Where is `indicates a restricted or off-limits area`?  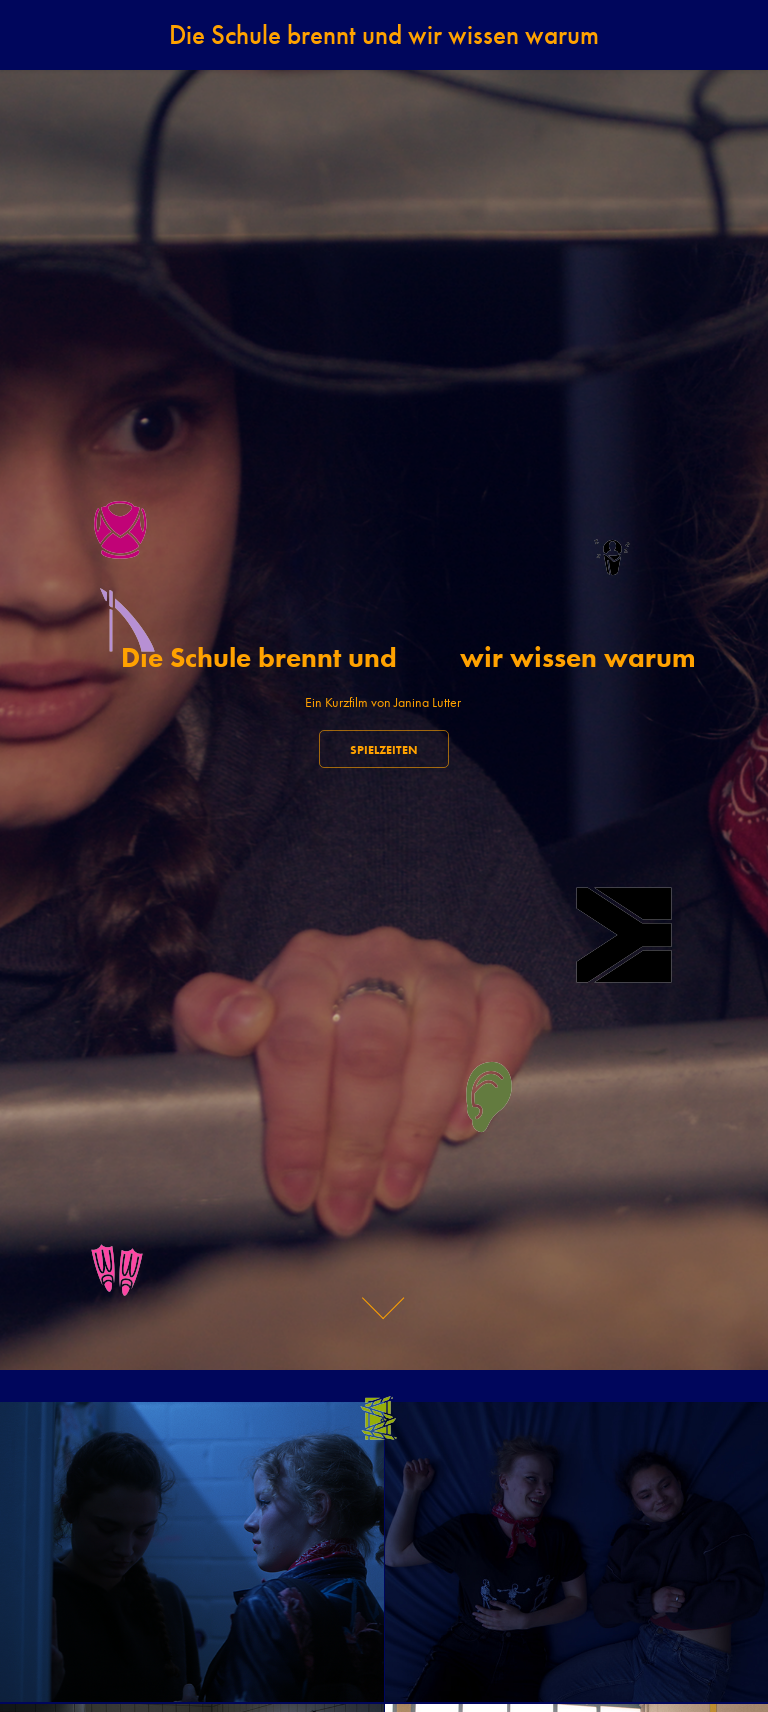 indicates a restricted or off-limits area is located at coordinates (378, 1418).